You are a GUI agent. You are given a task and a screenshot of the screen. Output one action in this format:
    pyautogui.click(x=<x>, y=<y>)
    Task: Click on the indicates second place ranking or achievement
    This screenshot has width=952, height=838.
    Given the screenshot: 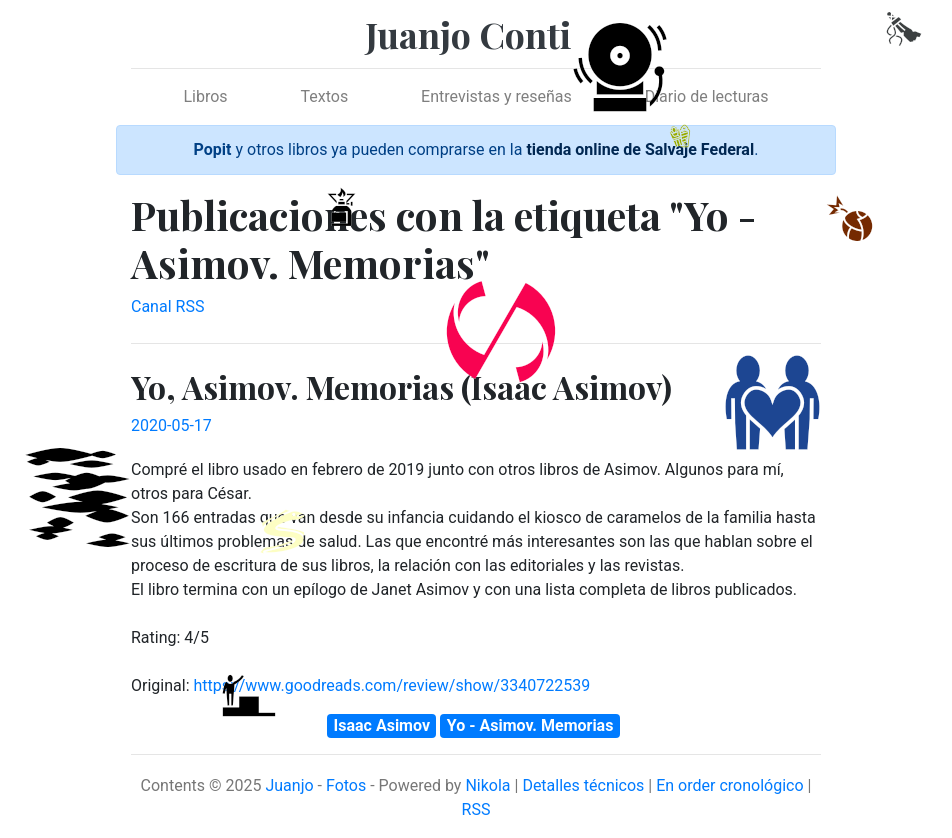 What is the action you would take?
    pyautogui.click(x=249, y=690)
    